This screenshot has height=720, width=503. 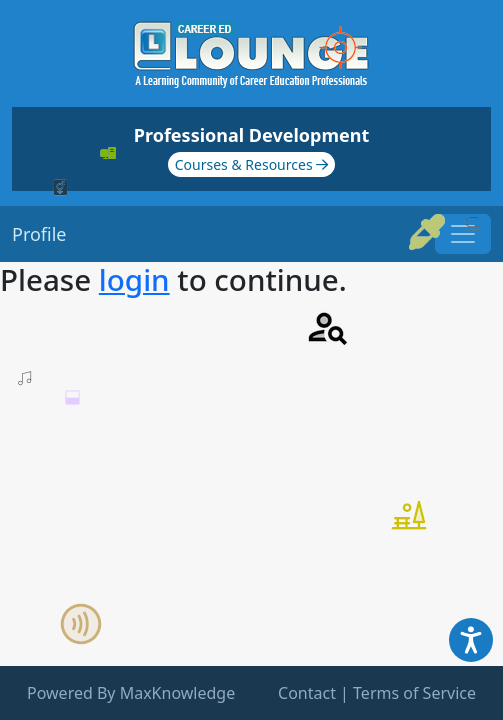 What do you see at coordinates (25, 378) in the screenshot?
I see `access music or audio playback` at bounding box center [25, 378].